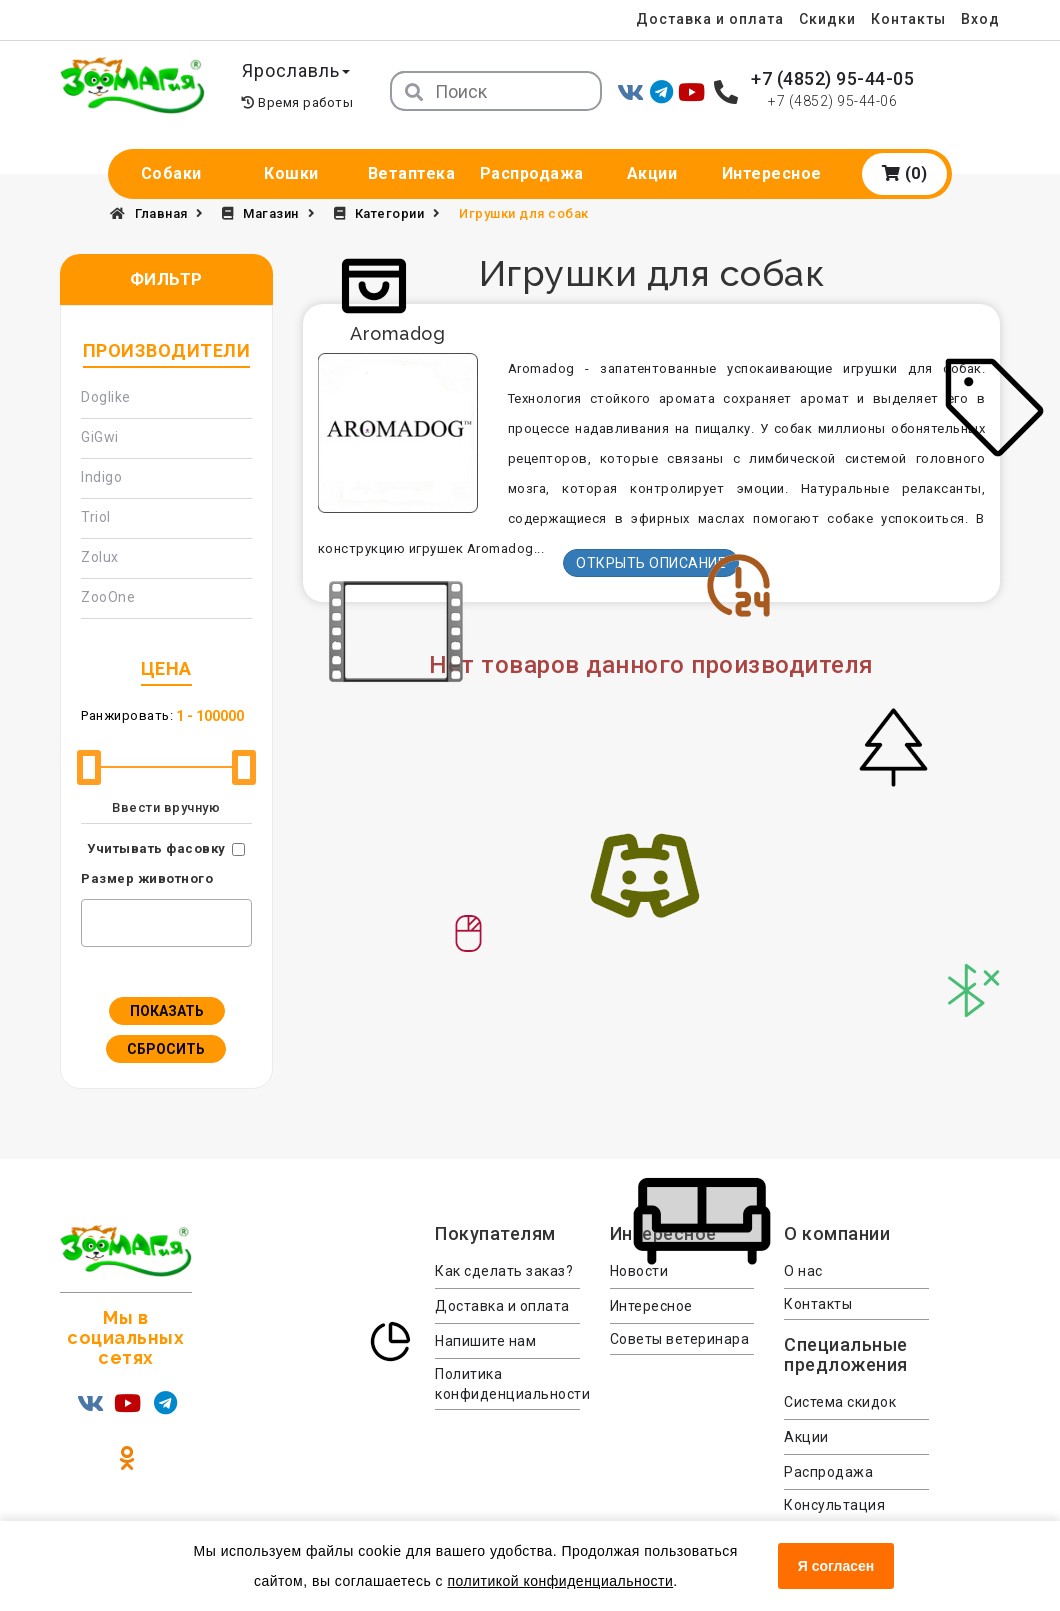  I want to click on add or manage tags, so click(989, 402).